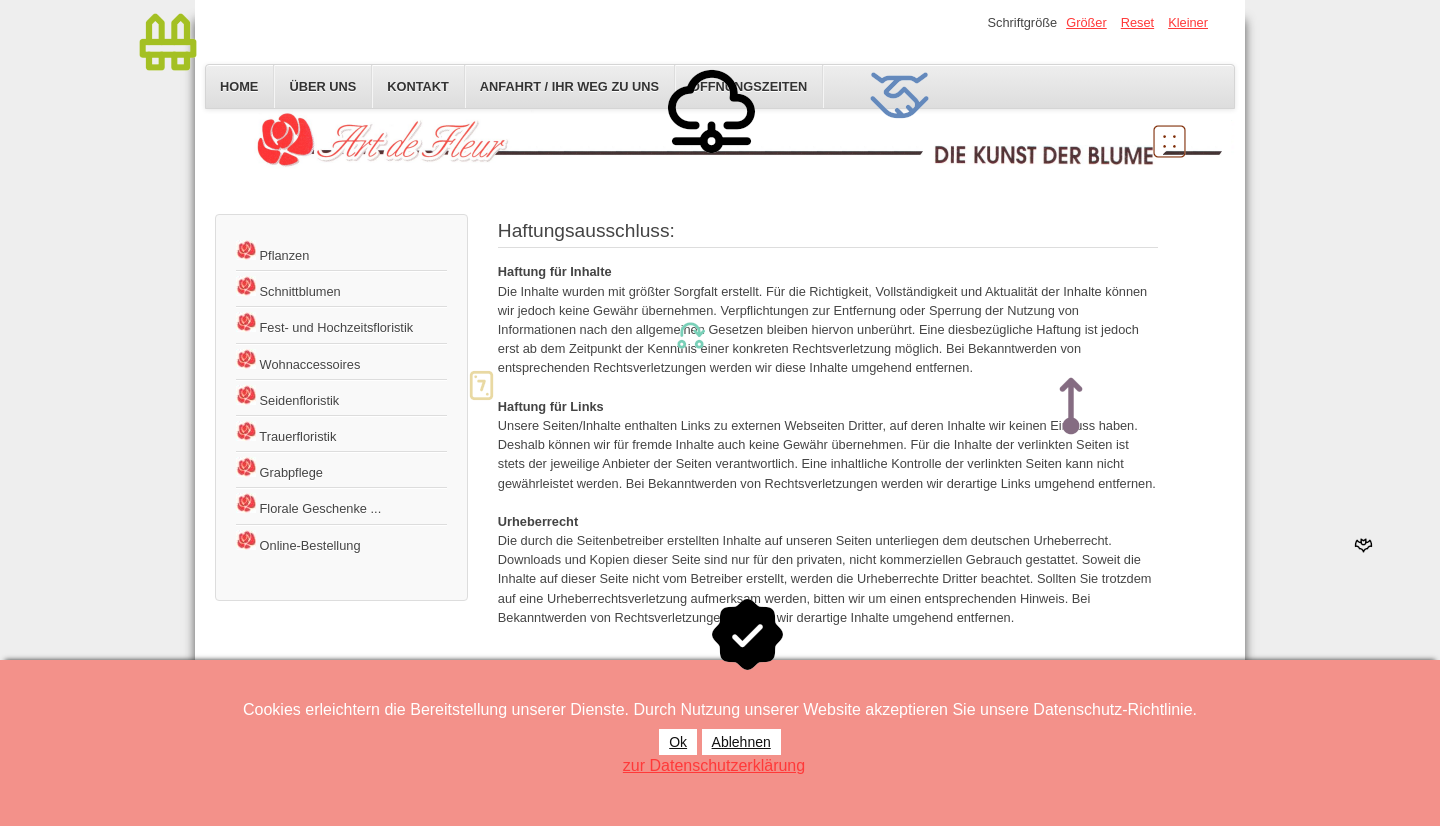 This screenshot has width=1440, height=826. Describe the element at coordinates (1363, 545) in the screenshot. I see `toggle dark mode or night theme` at that location.